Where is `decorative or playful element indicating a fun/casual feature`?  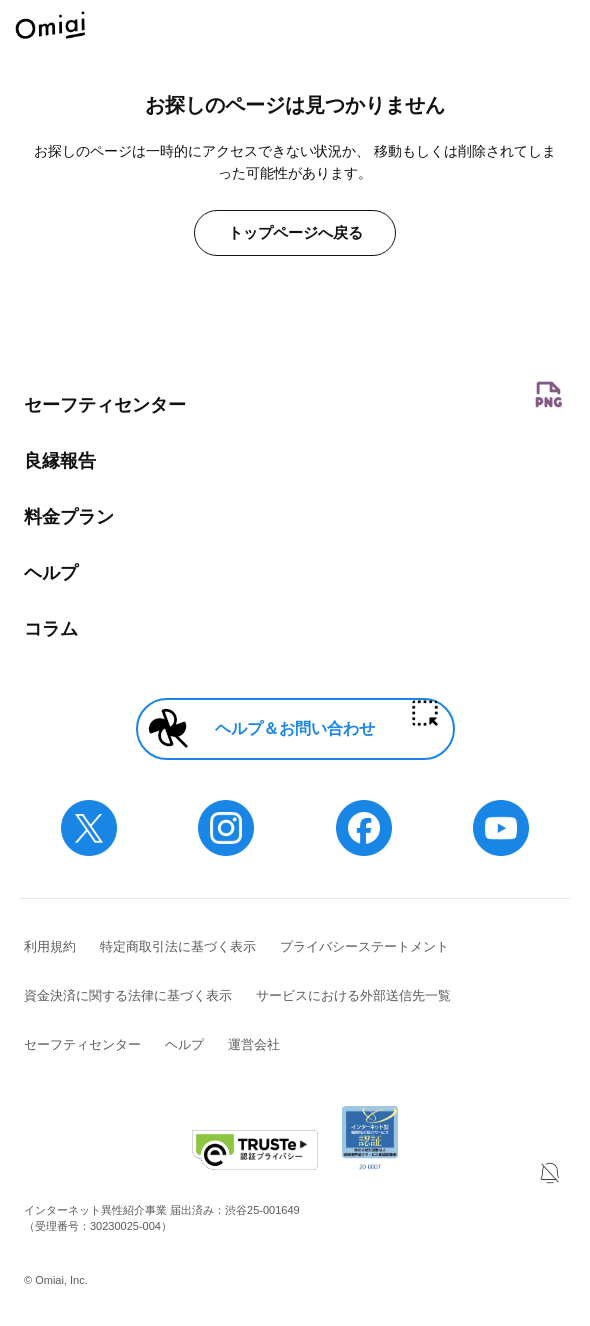 decorative or playful element indicating a fun/casual feature is located at coordinates (169, 729).